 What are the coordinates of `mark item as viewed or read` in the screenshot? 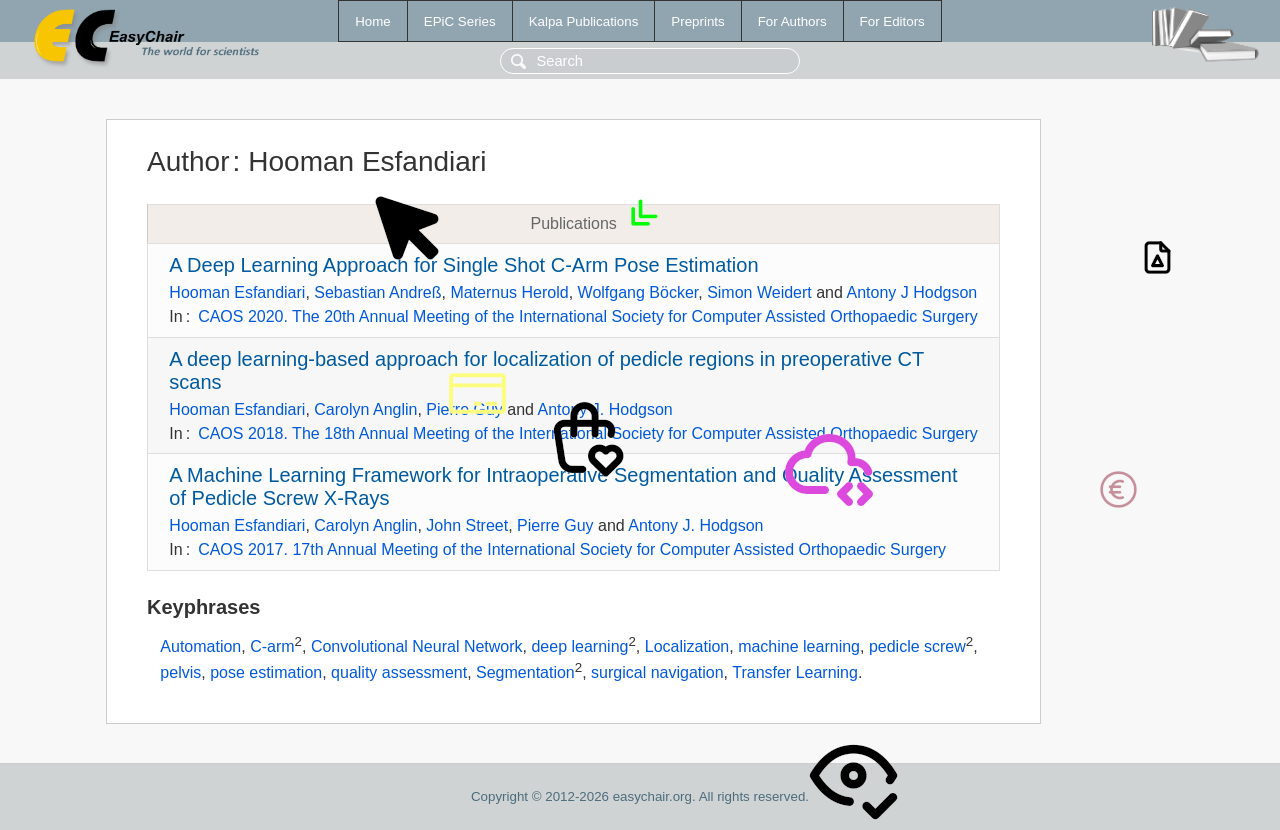 It's located at (853, 775).